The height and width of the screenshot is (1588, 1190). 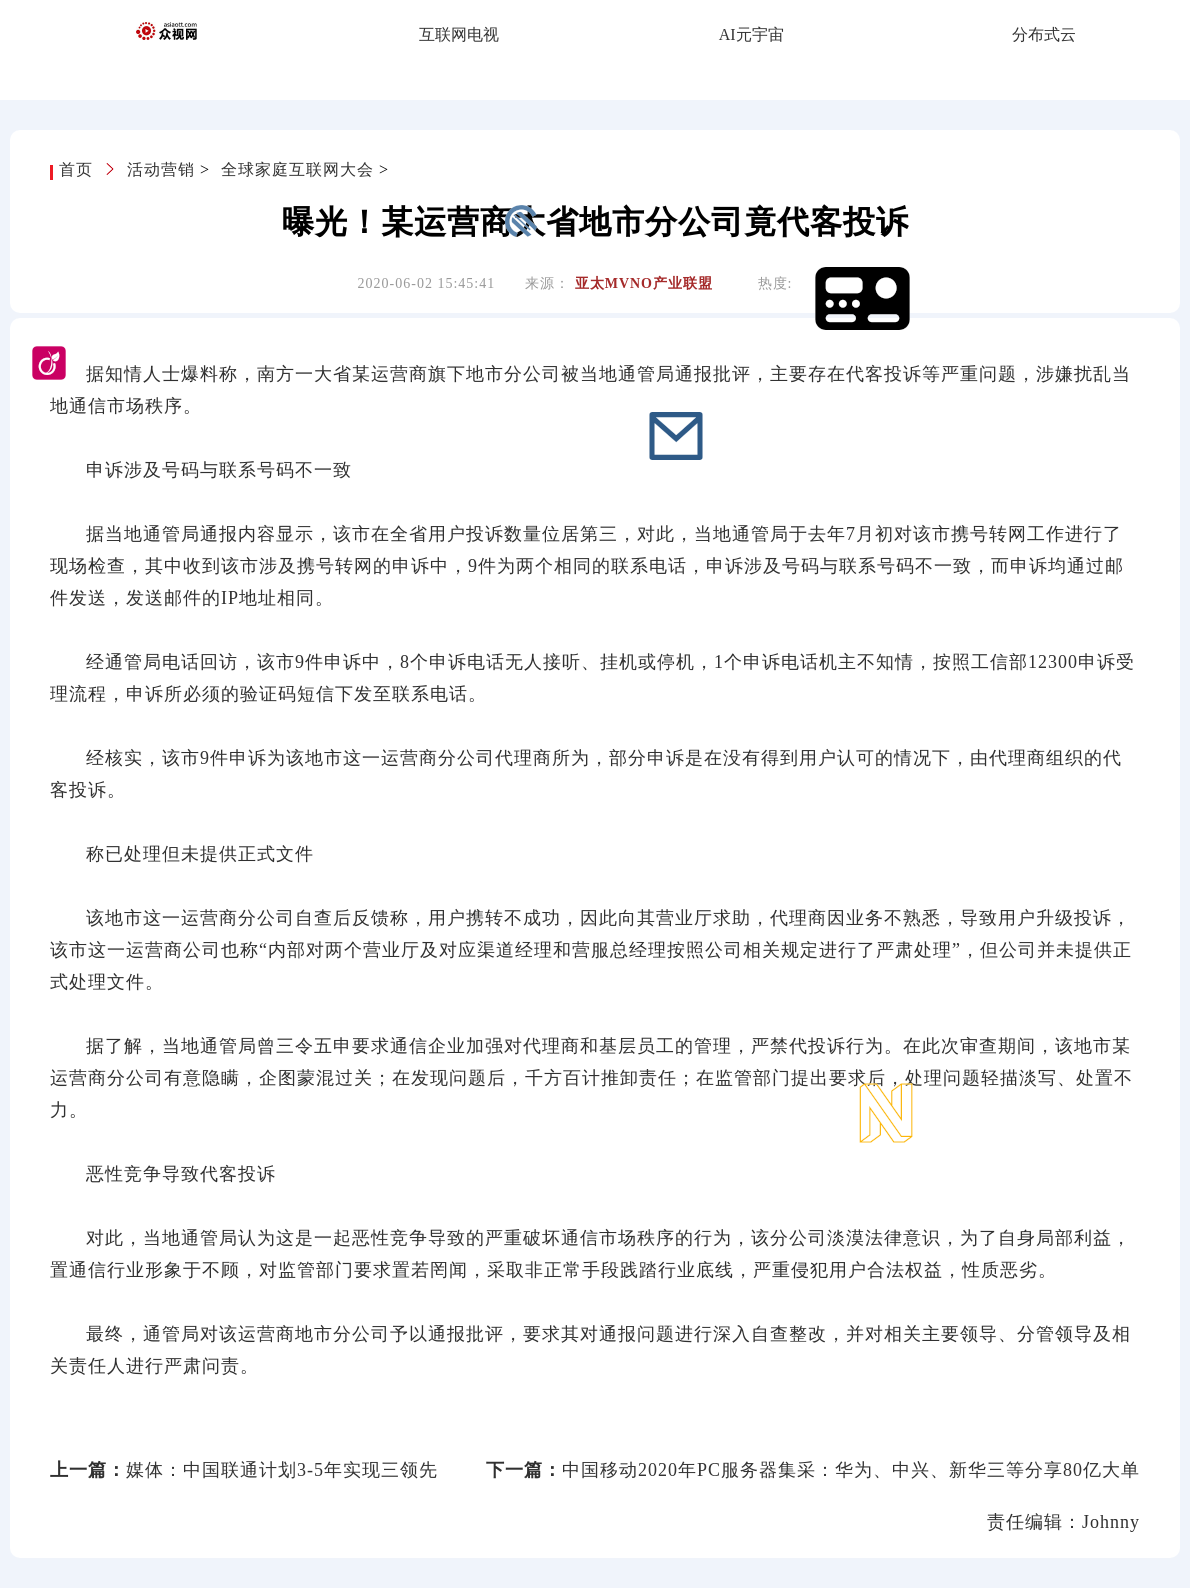 What do you see at coordinates (862, 298) in the screenshot?
I see `access digital tachograph or driver logging device` at bounding box center [862, 298].